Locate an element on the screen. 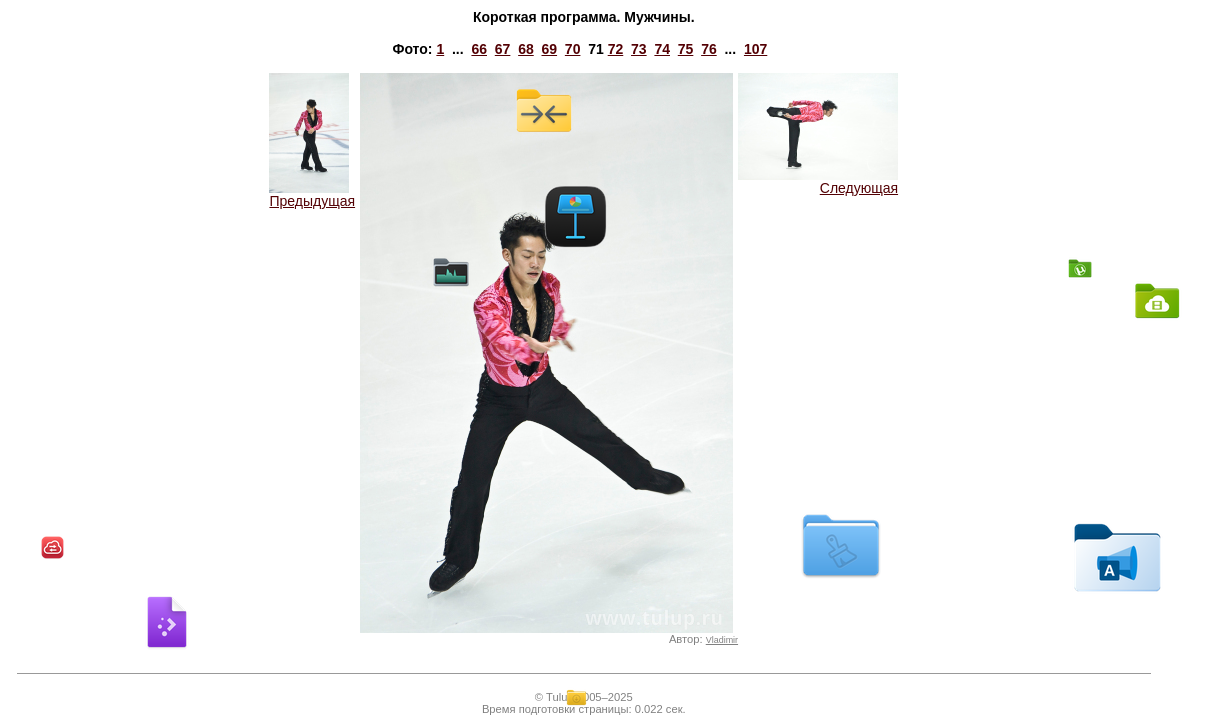 This screenshot has height=720, width=1229. plasma application file type indicator is located at coordinates (167, 623).